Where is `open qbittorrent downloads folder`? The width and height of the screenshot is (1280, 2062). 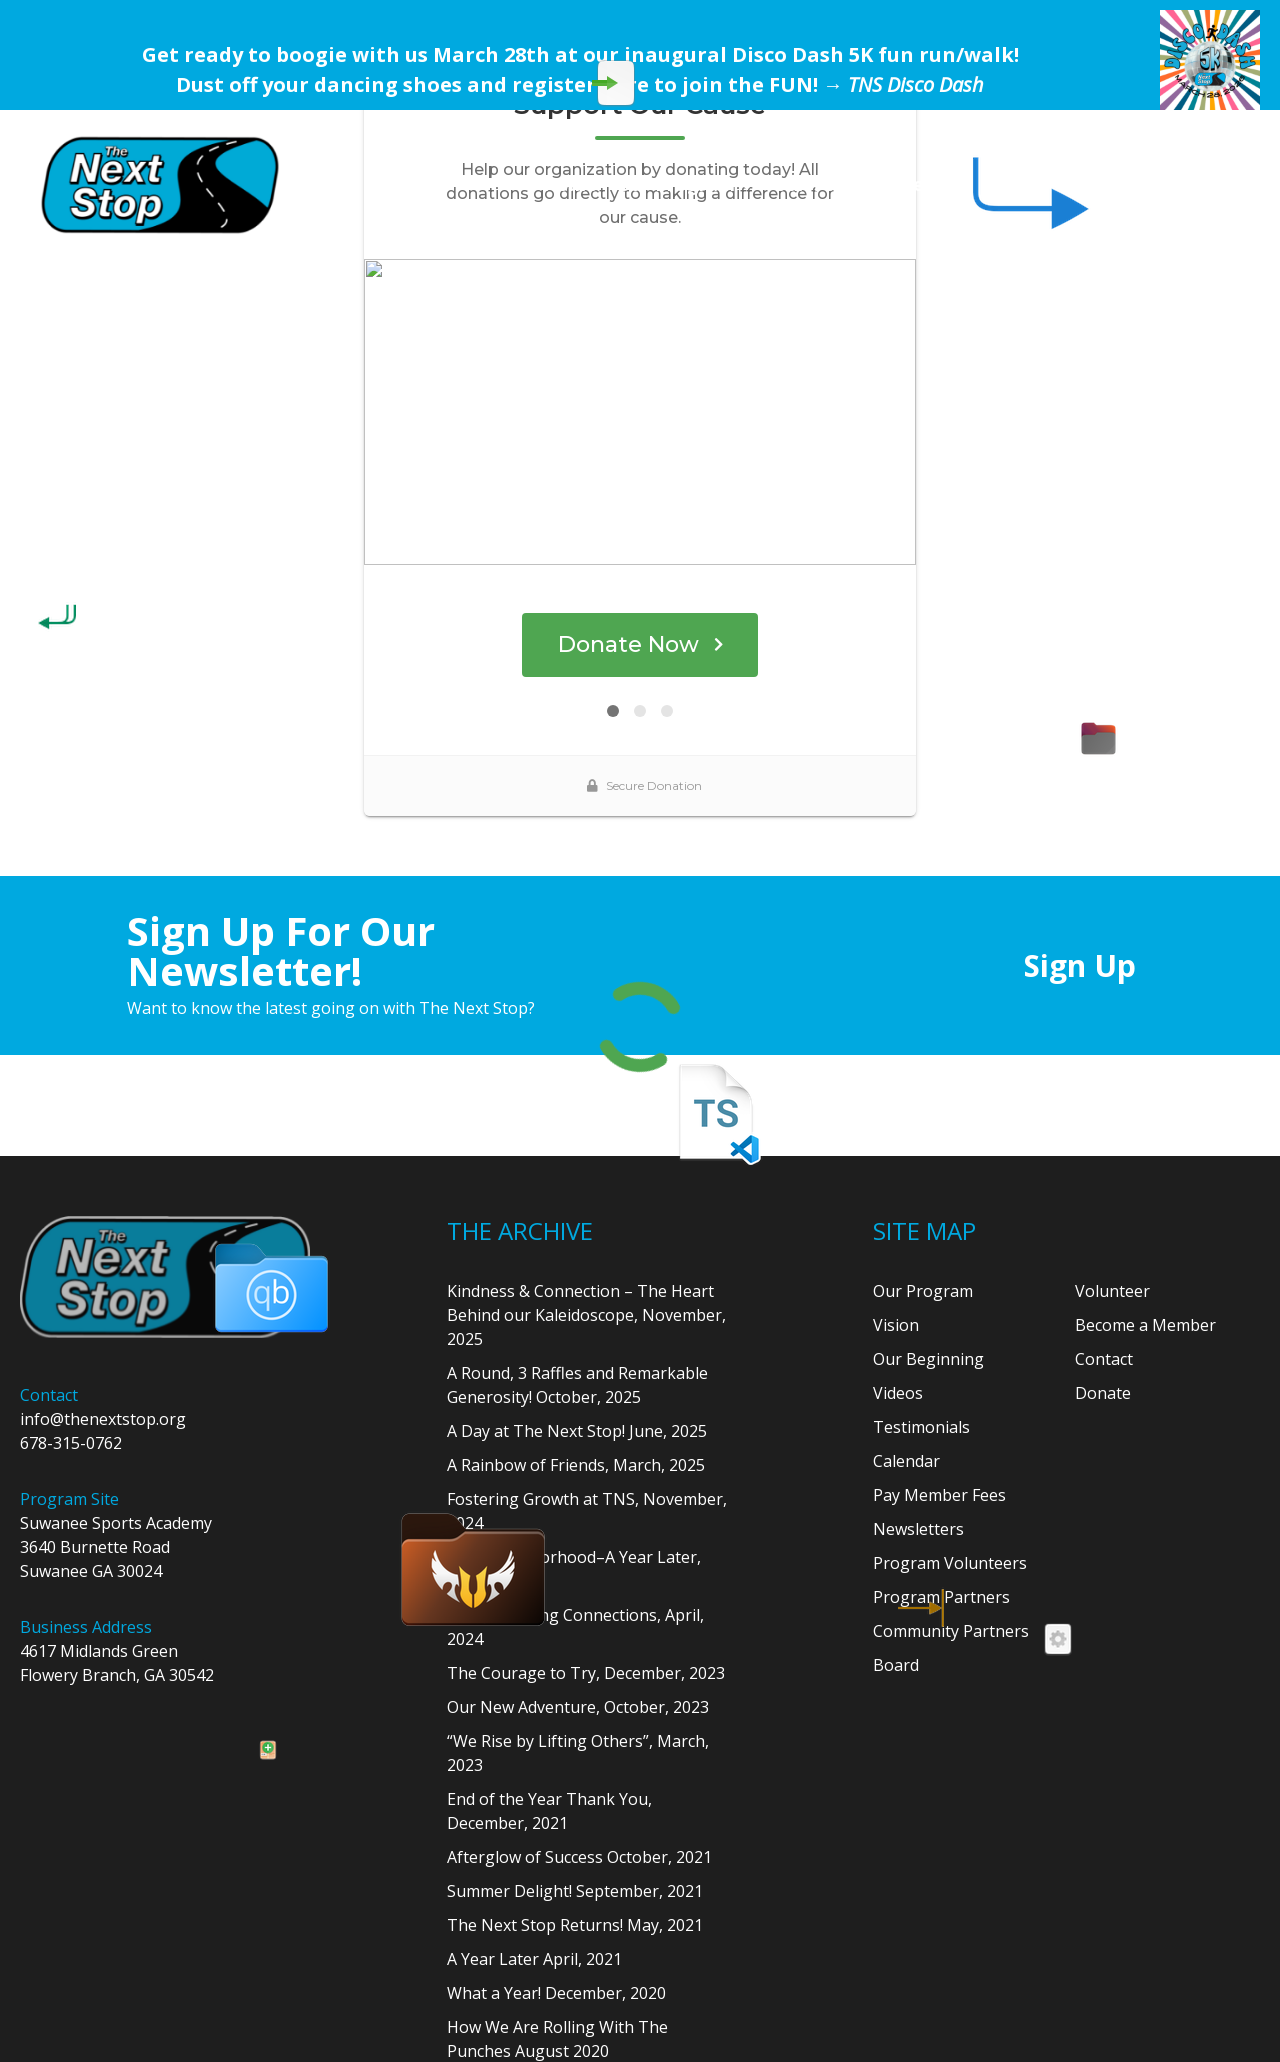
open qbittorrent downloads folder is located at coordinates (271, 1291).